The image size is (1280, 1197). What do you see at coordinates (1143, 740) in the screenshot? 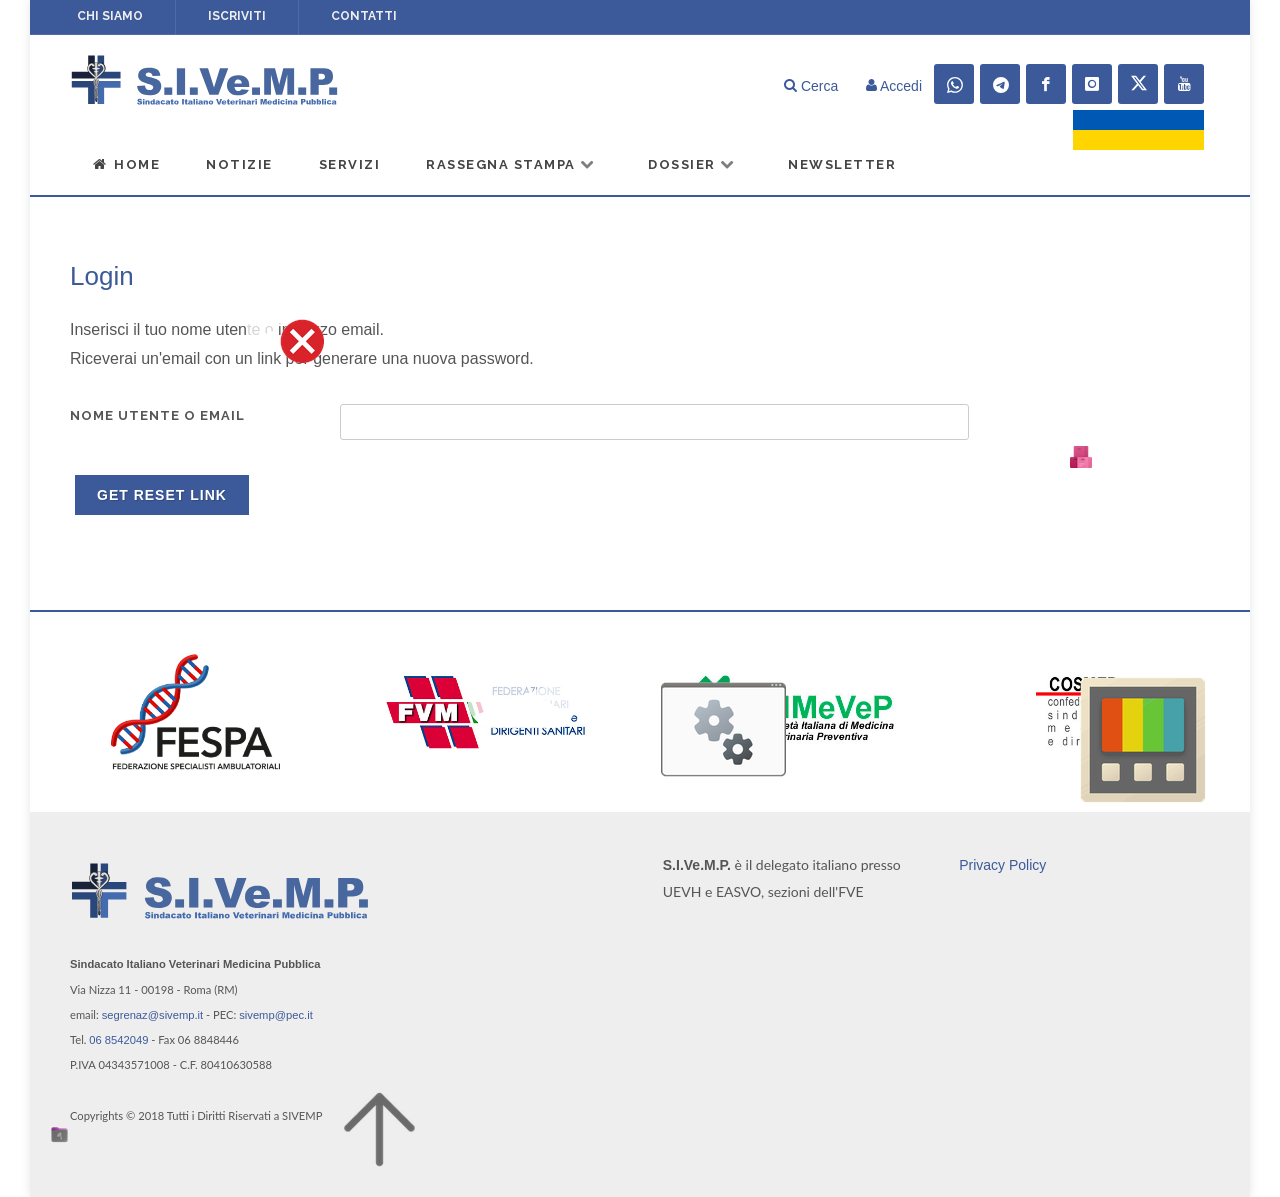
I see `open microsoft powertoys application` at bounding box center [1143, 740].